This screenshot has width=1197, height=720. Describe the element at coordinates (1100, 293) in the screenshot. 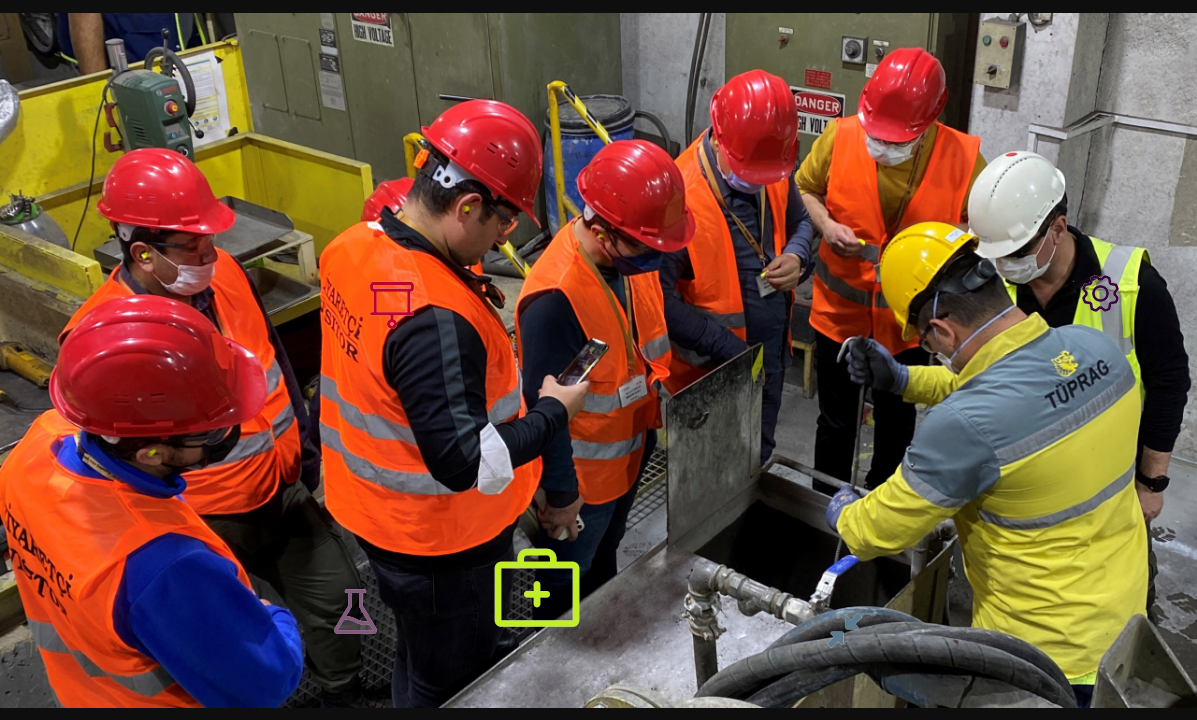

I see `open settings` at that location.